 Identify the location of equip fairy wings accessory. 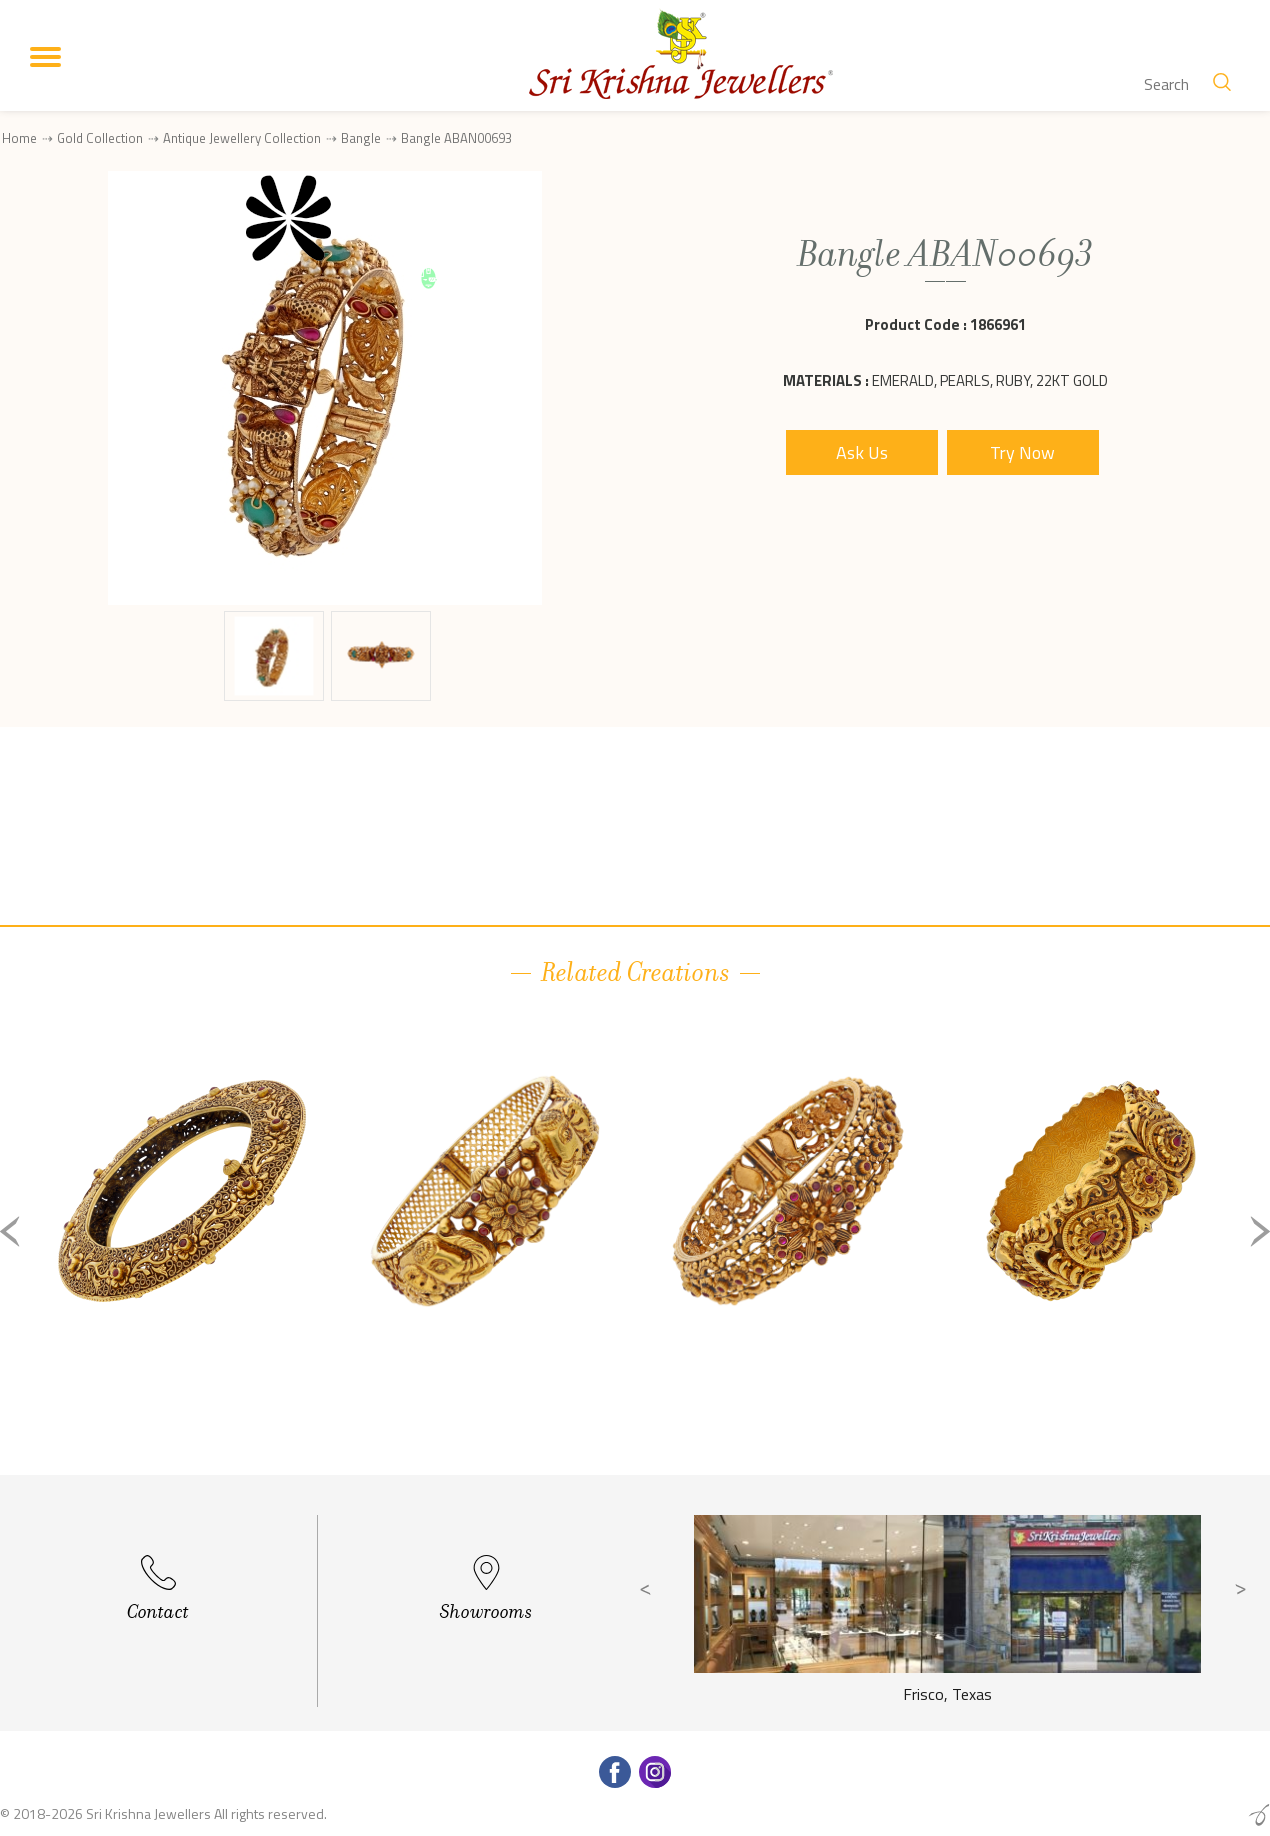
(288, 217).